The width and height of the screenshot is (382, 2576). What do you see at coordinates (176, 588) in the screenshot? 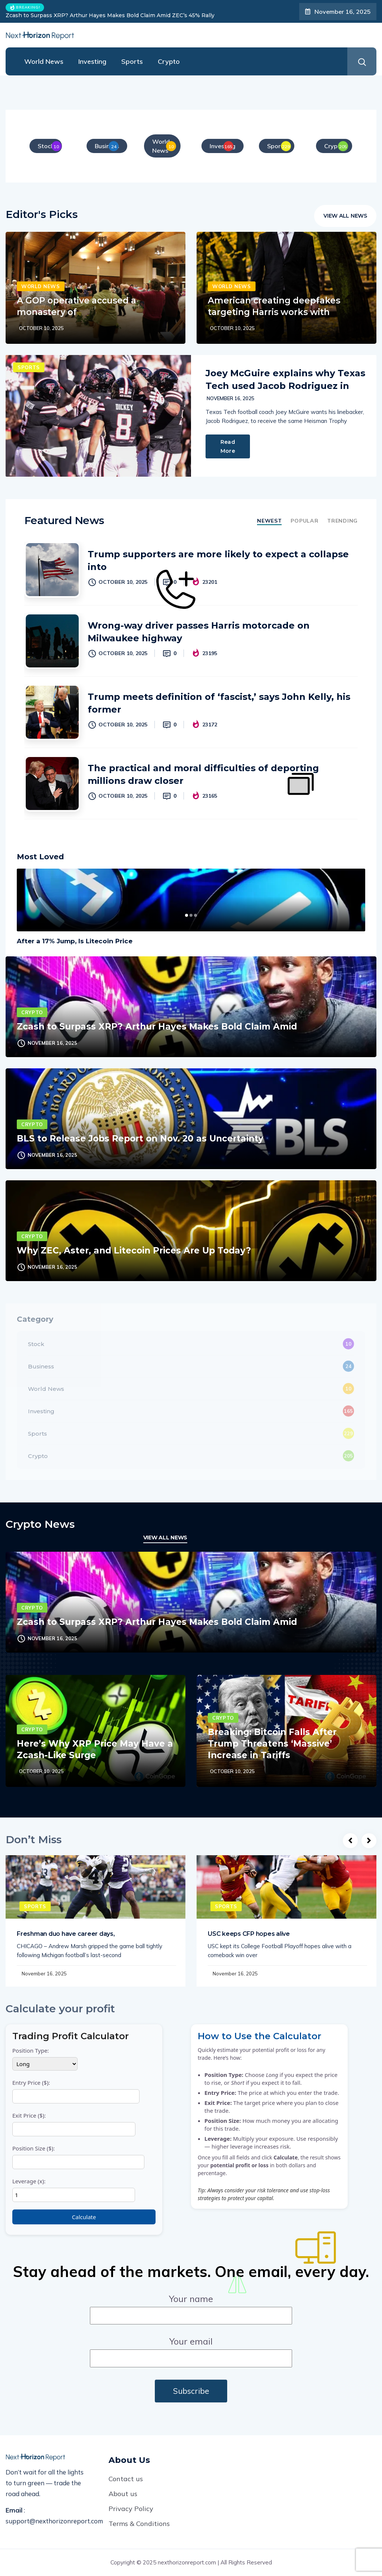
I see `add a new contact` at bounding box center [176, 588].